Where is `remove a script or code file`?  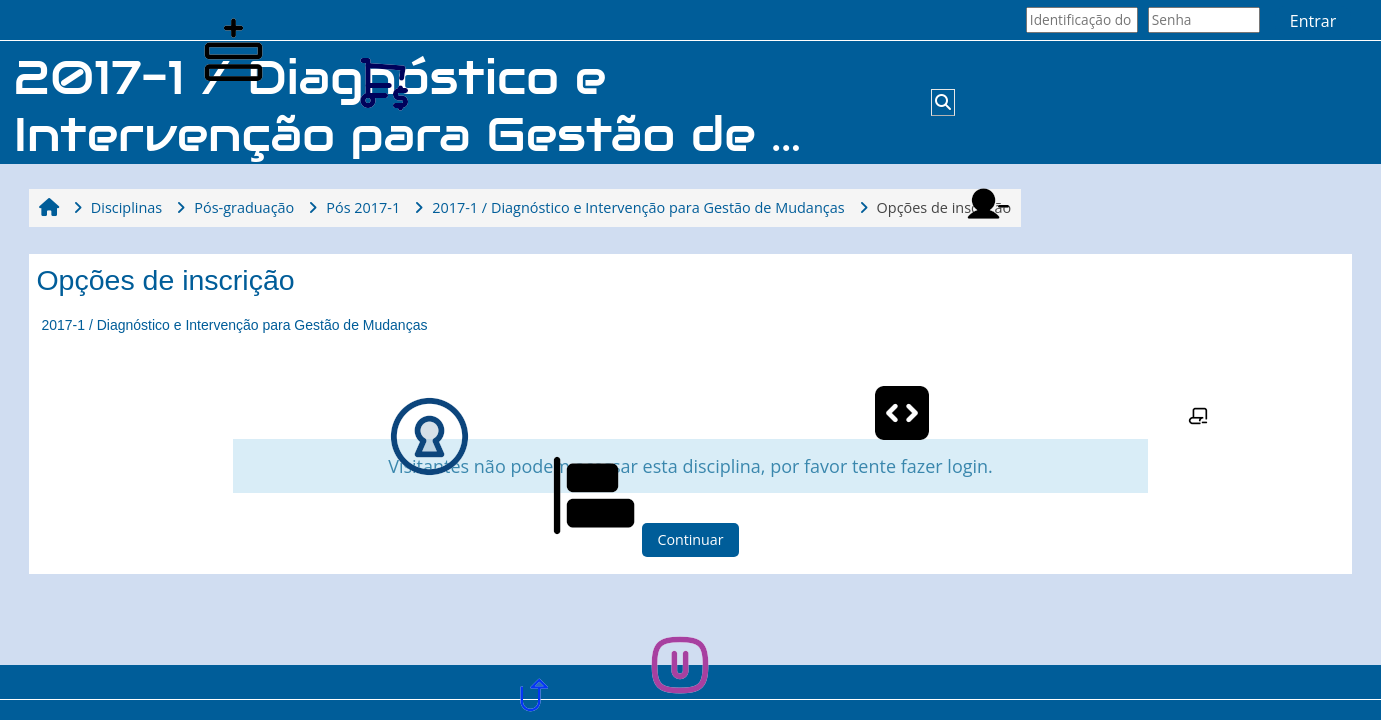
remove a script or code file is located at coordinates (1198, 416).